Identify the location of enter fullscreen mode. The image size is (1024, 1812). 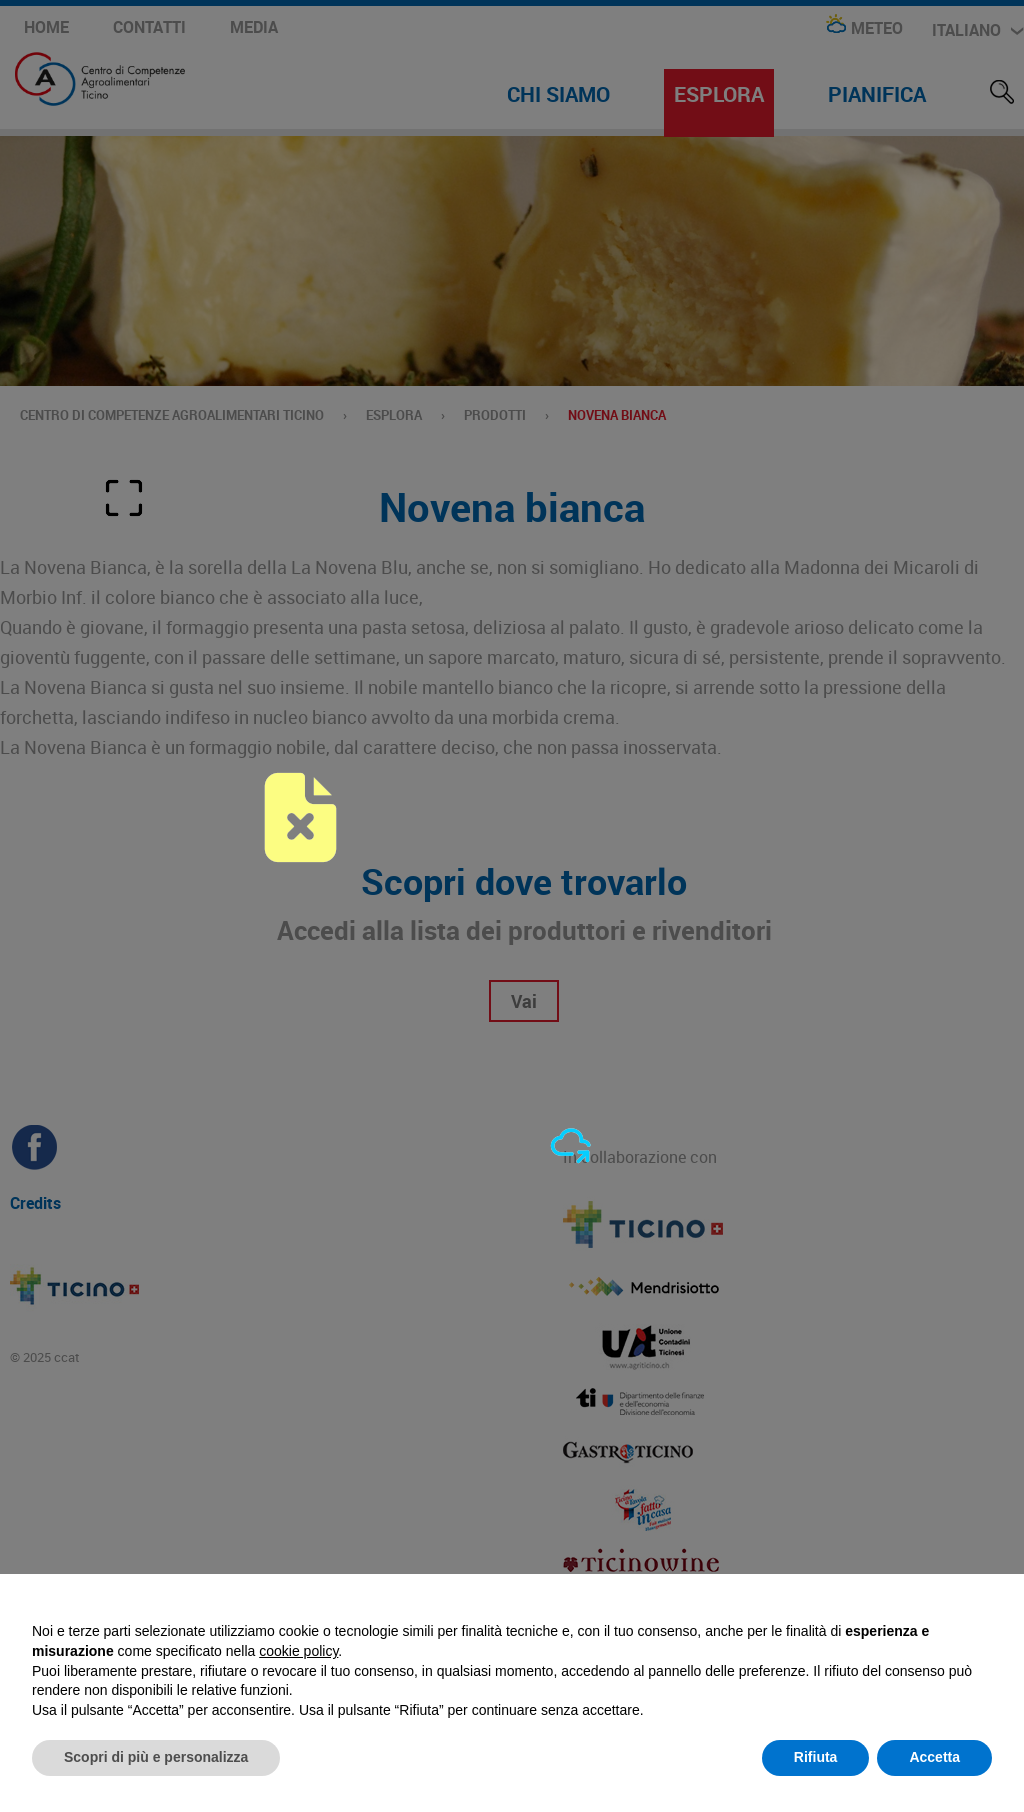
(124, 498).